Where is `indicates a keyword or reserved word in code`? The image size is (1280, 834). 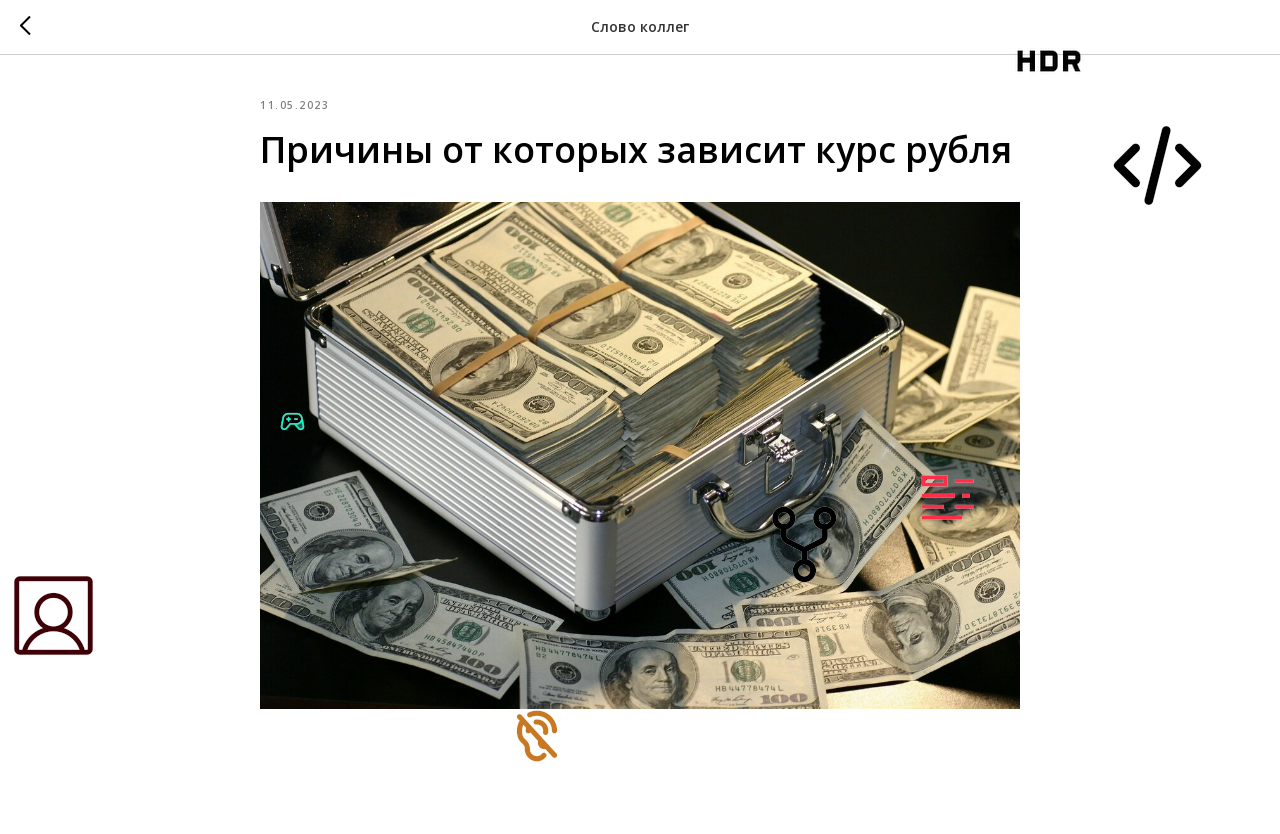 indicates a keyword or reserved word in code is located at coordinates (947, 497).